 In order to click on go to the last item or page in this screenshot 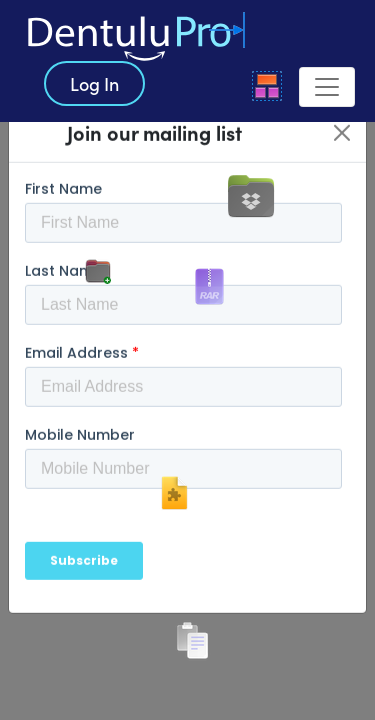, I will do `click(227, 30)`.